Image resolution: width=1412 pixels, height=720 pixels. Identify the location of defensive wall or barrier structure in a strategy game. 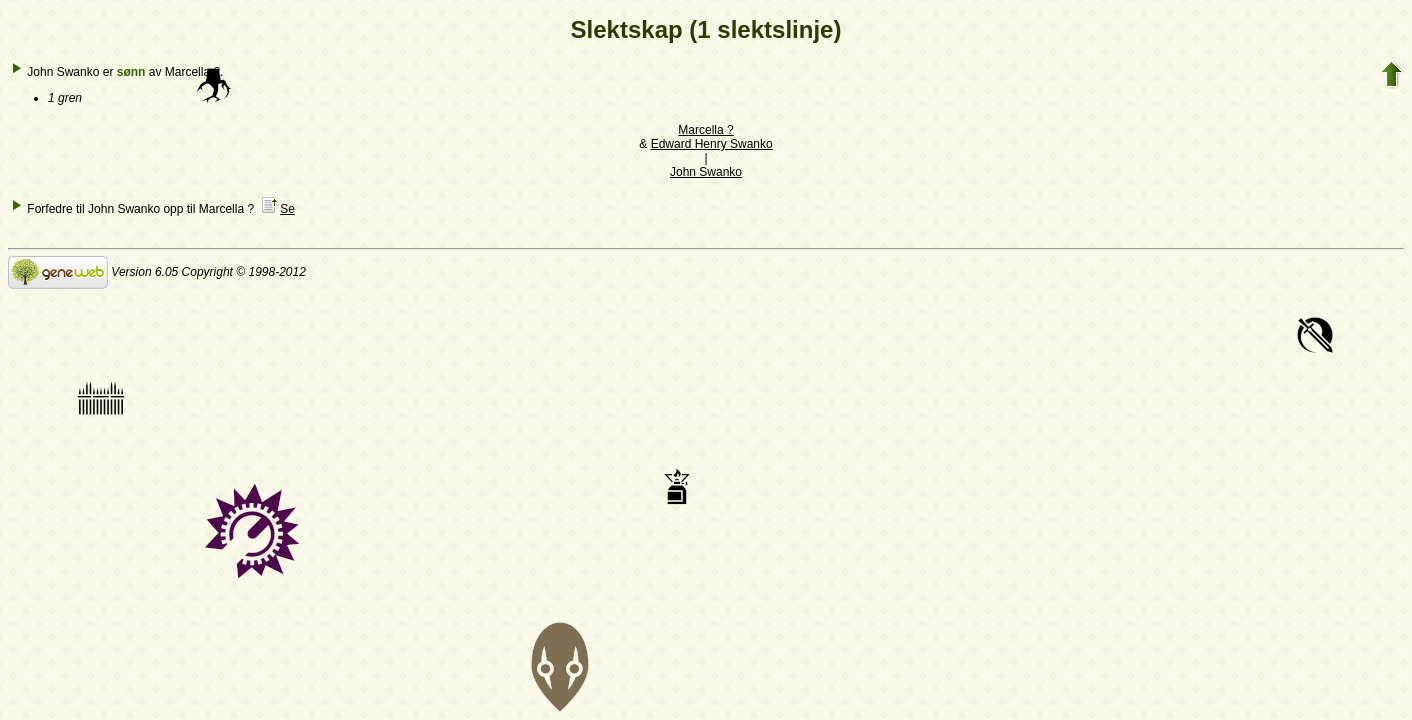
(101, 392).